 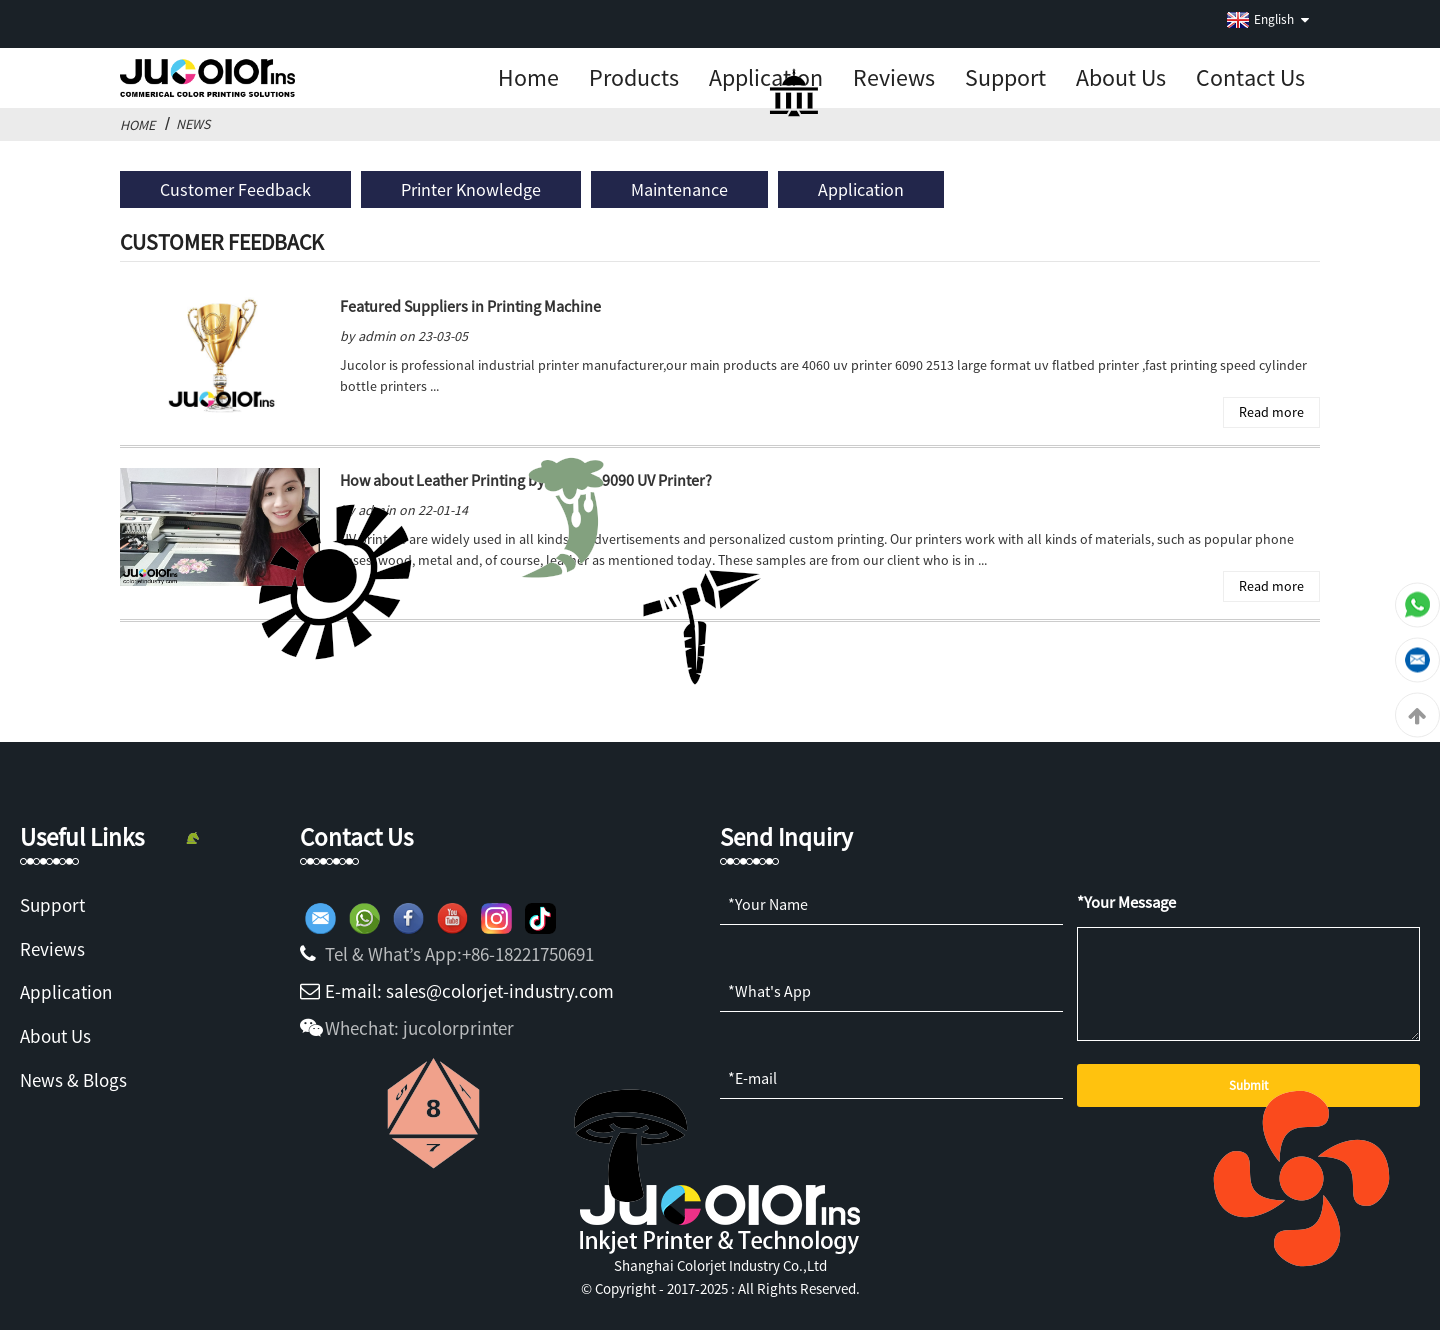 I want to click on mushroom ingredient or item in a game inventory, so click(x=631, y=1145).